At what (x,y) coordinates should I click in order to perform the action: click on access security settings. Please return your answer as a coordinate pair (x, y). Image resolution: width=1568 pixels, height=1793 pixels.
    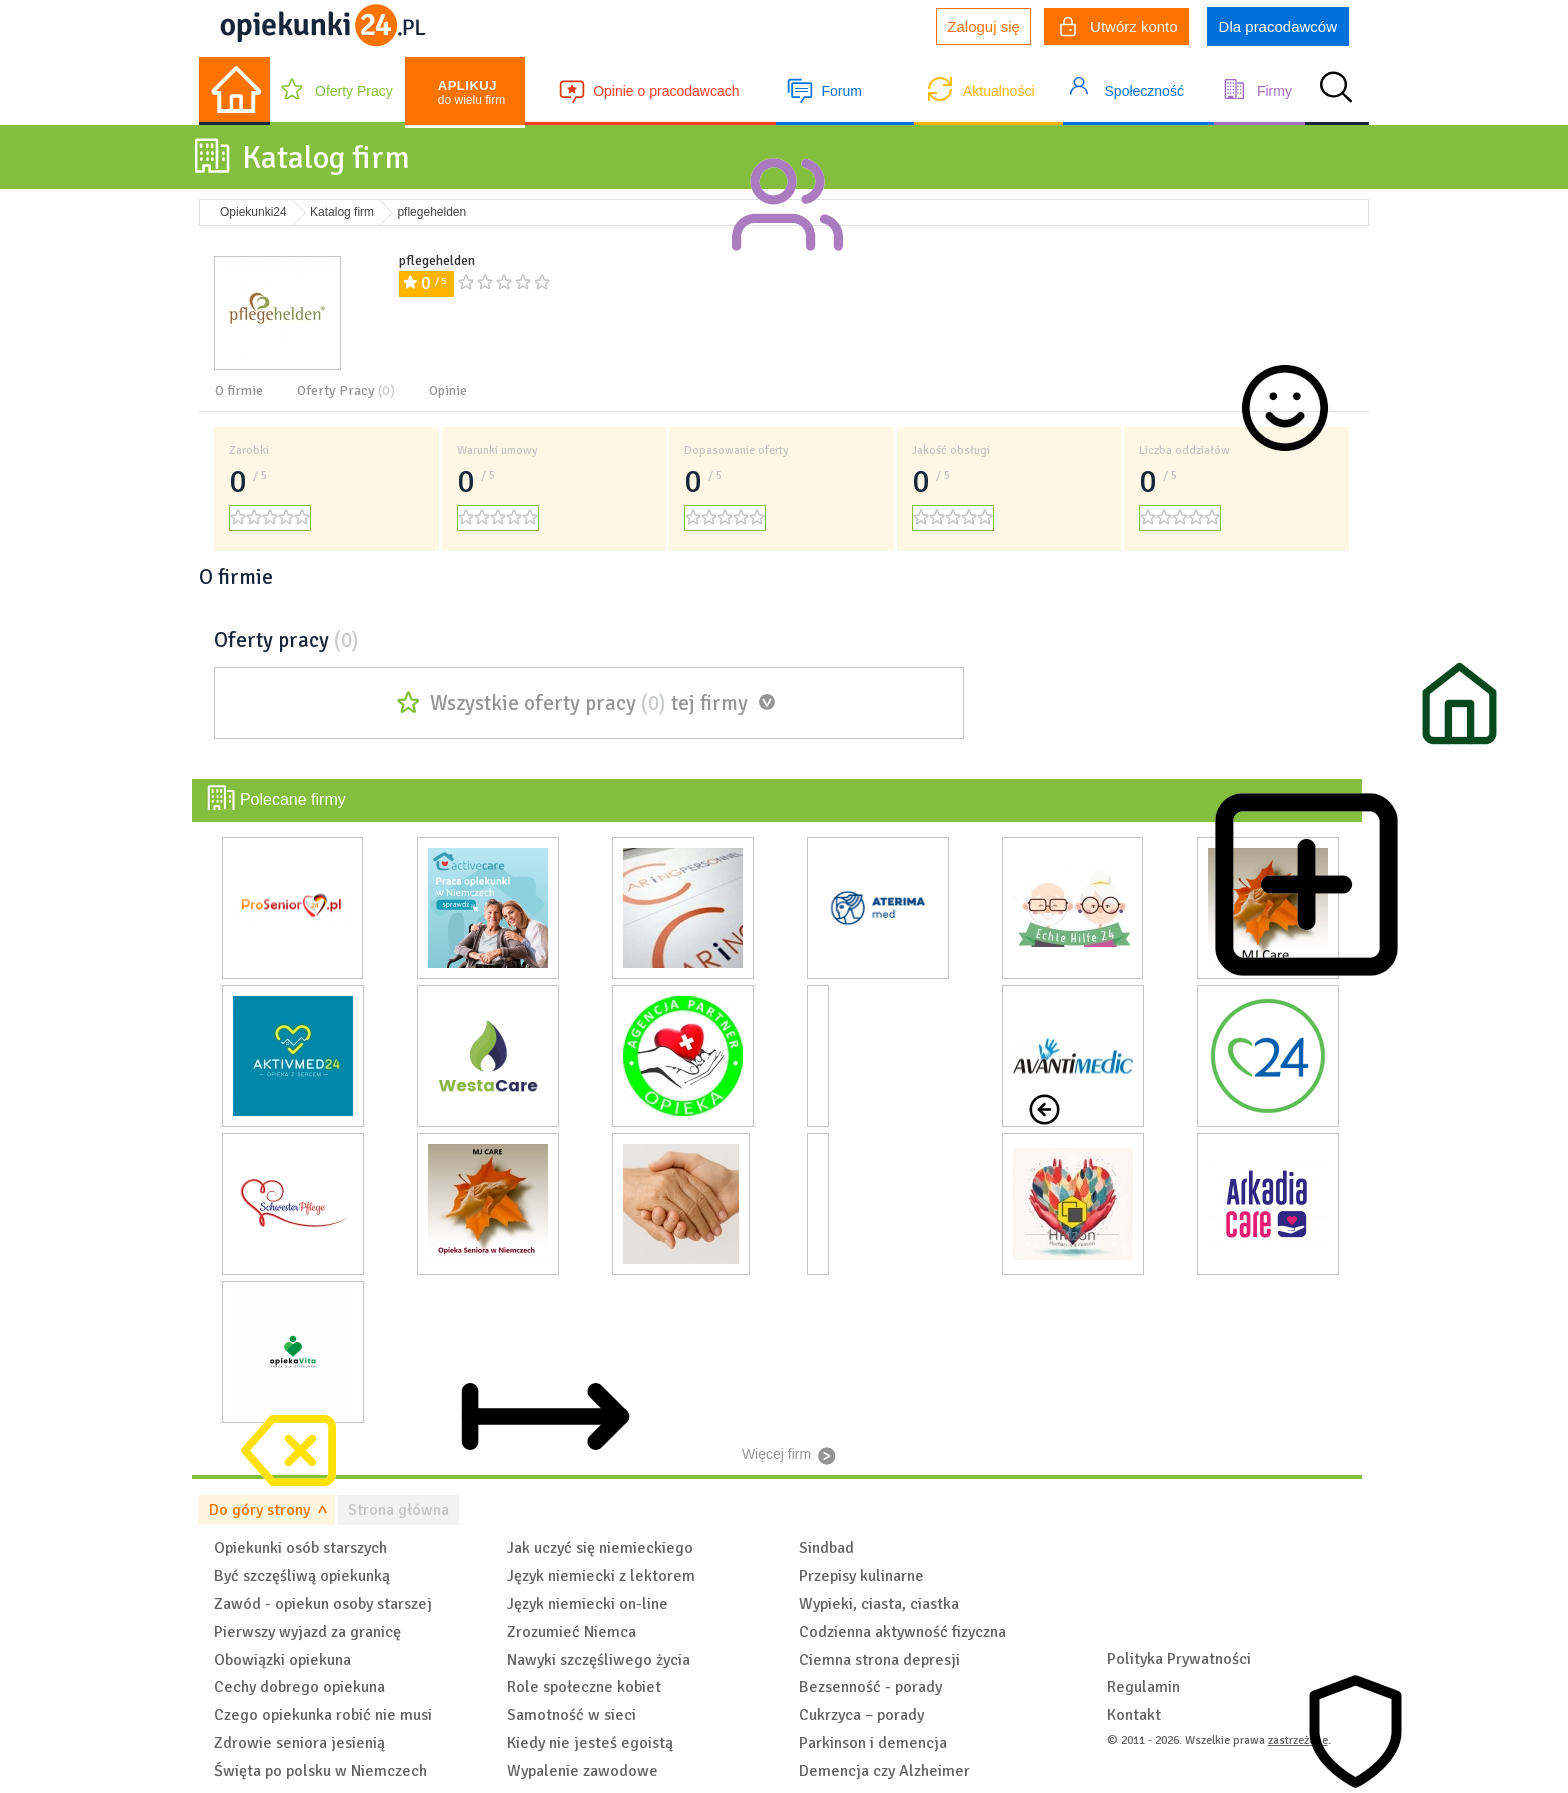
    Looking at the image, I should click on (1355, 1731).